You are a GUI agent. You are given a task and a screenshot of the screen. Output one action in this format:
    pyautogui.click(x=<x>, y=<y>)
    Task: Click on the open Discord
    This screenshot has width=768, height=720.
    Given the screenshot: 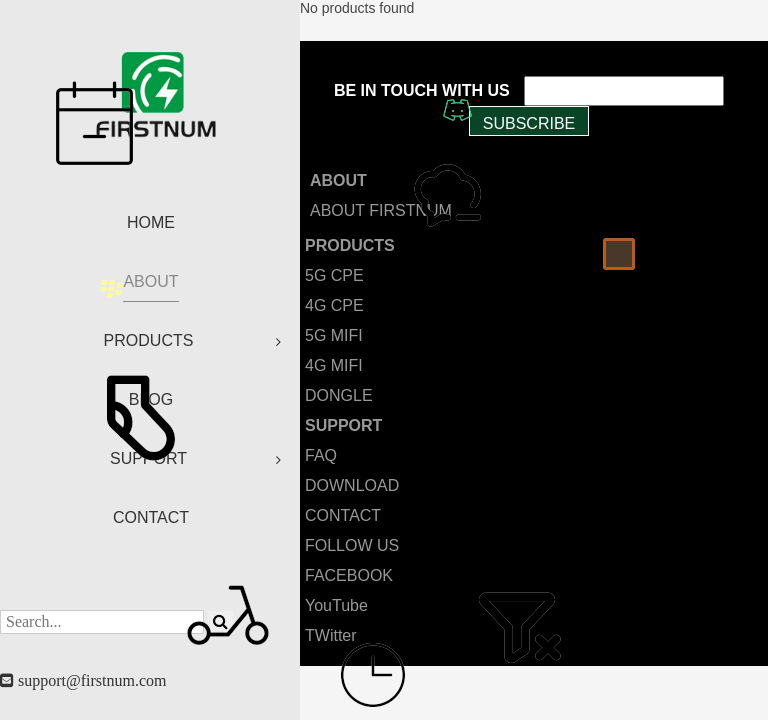 What is the action you would take?
    pyautogui.click(x=457, y=109)
    